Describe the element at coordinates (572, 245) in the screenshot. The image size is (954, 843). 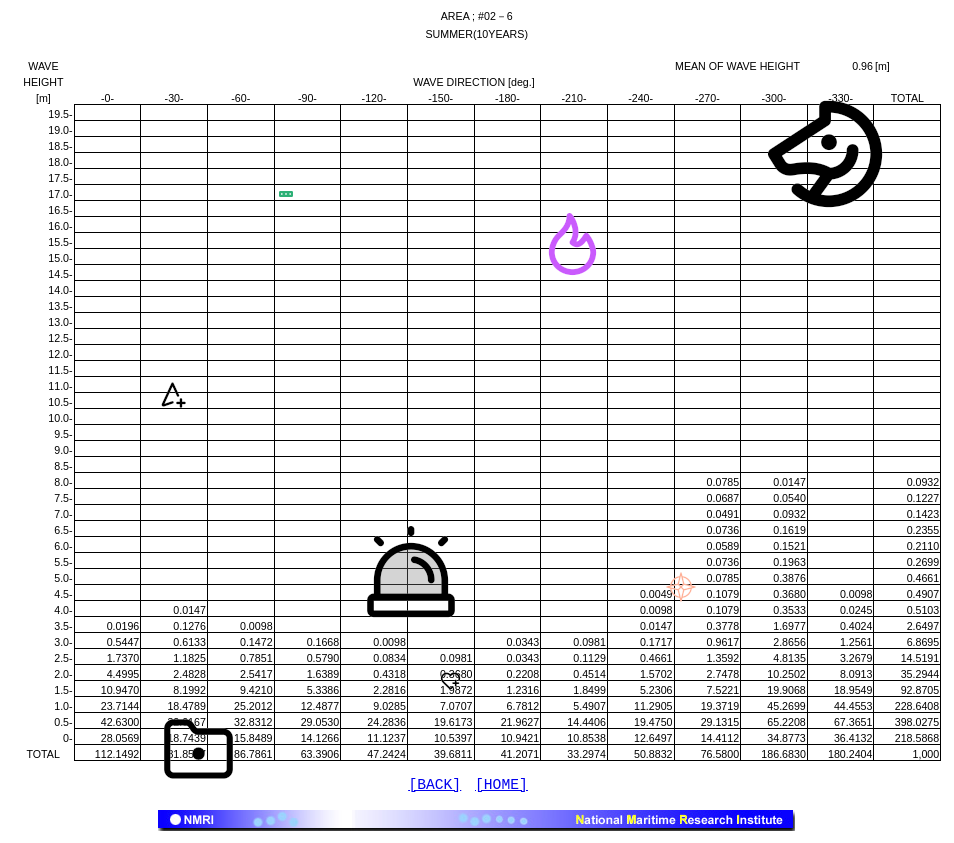
I see `view trending or hot content` at that location.